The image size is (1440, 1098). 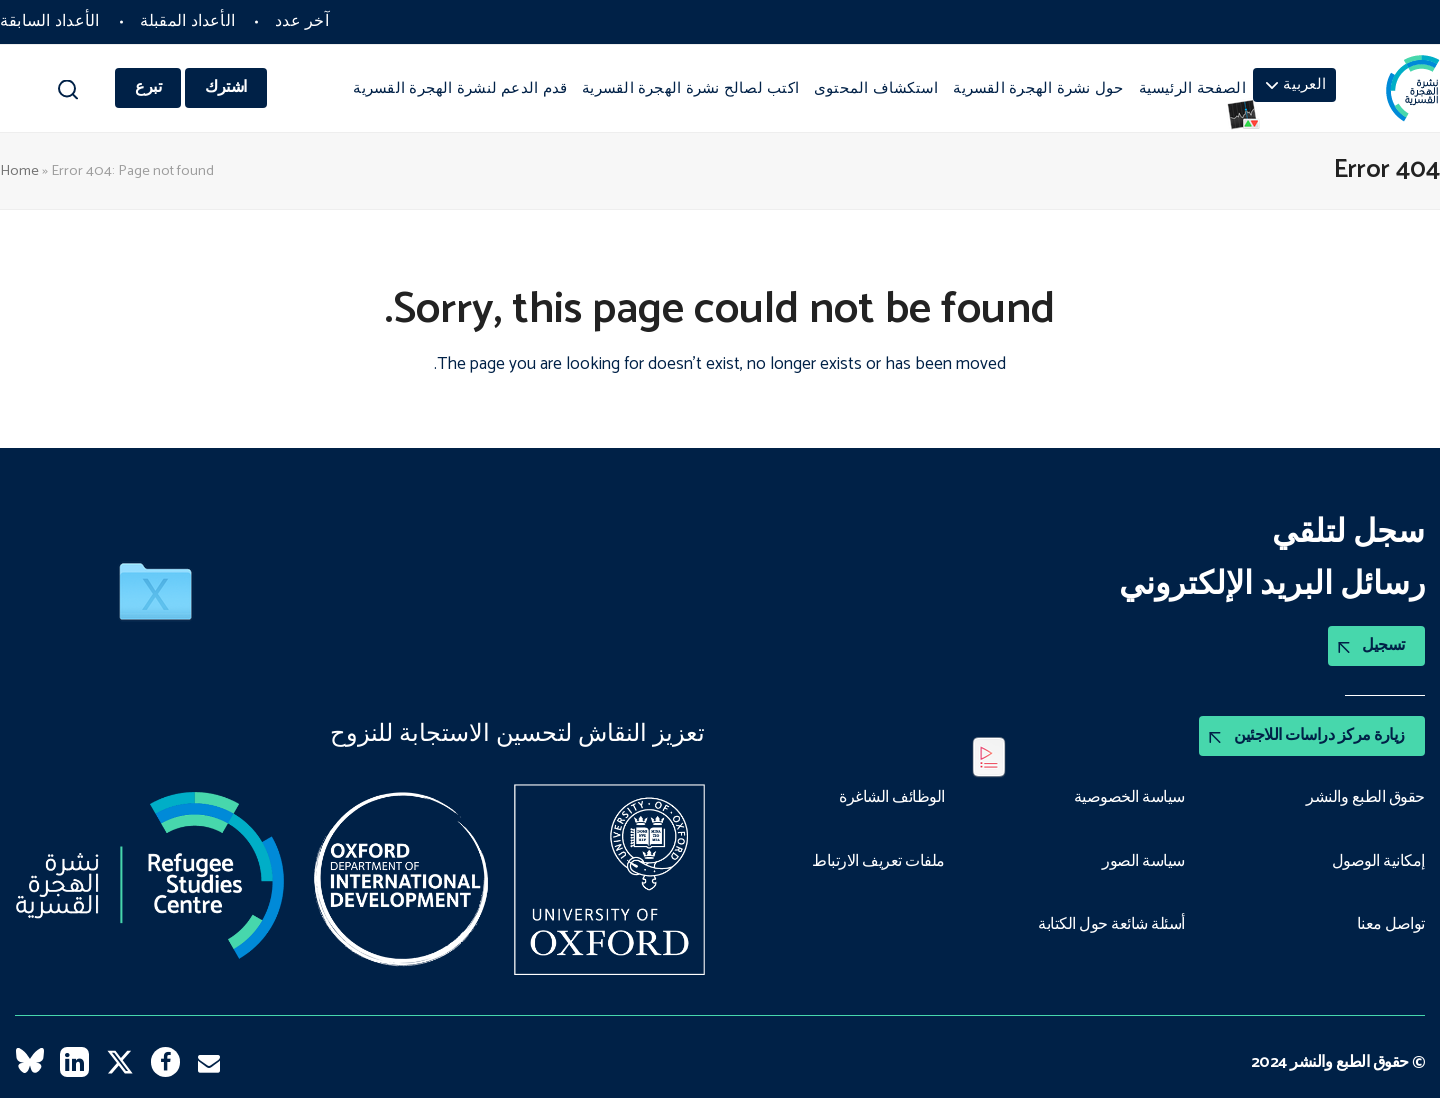 What do you see at coordinates (1243, 114) in the screenshot?
I see `access stocks preferences or settings` at bounding box center [1243, 114].